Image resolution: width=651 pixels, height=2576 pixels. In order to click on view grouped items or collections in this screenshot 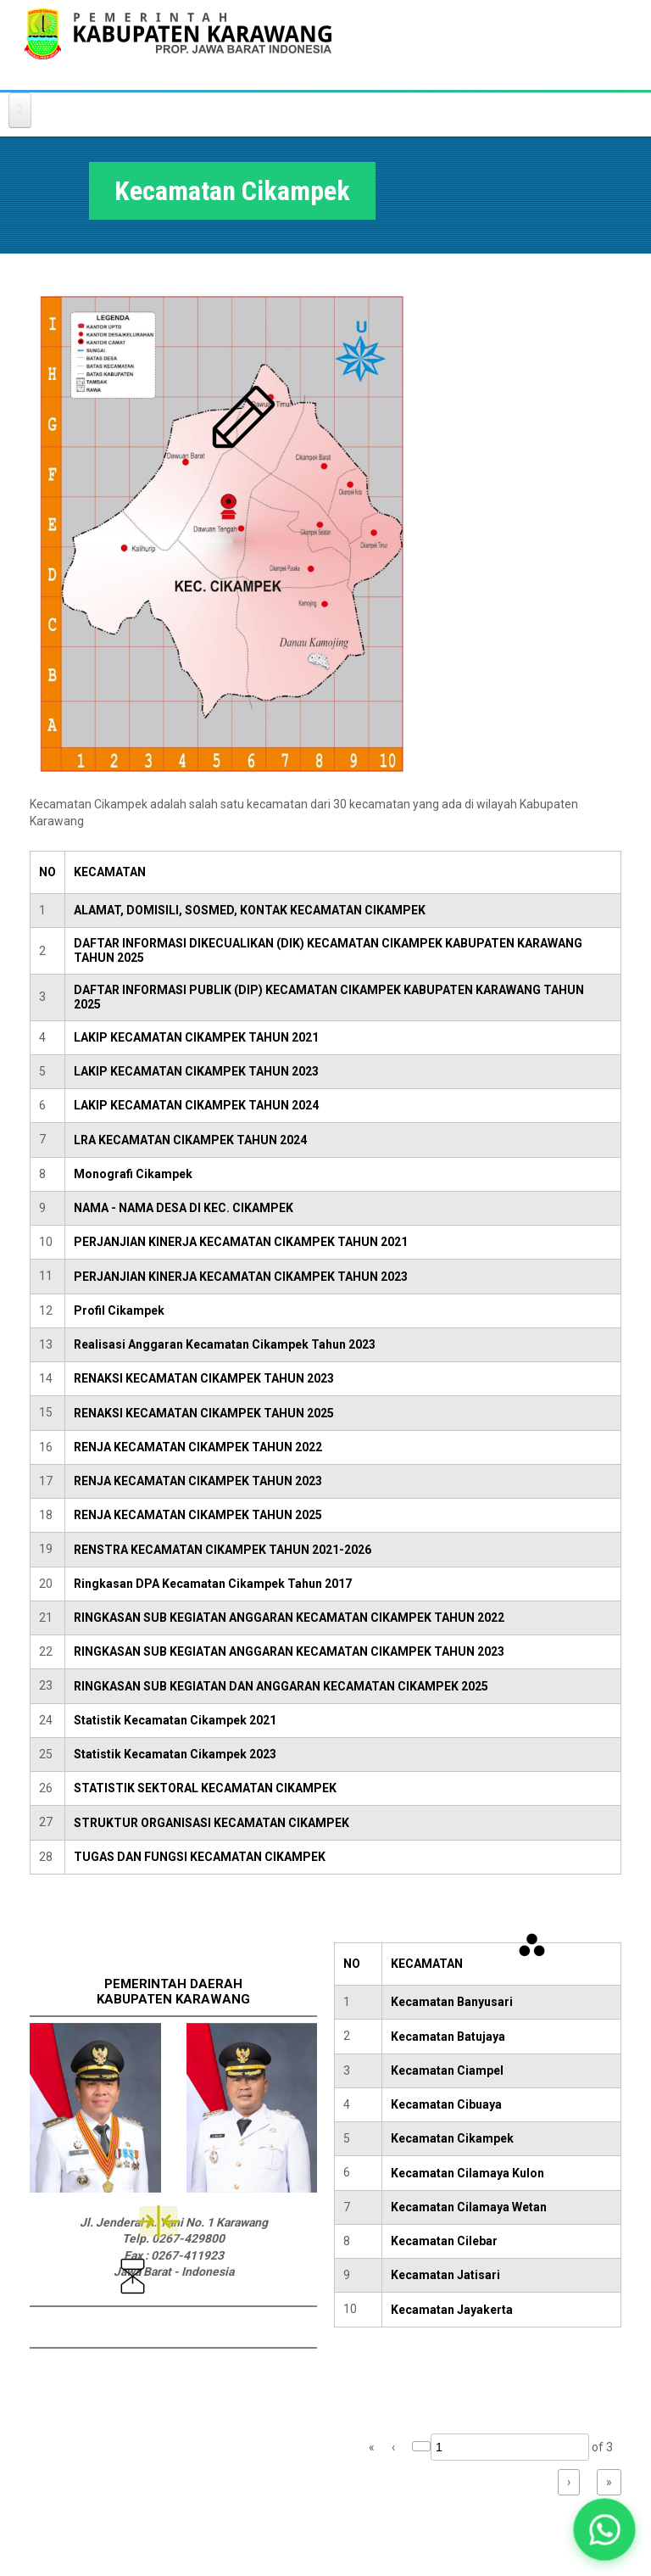, I will do `click(531, 1945)`.